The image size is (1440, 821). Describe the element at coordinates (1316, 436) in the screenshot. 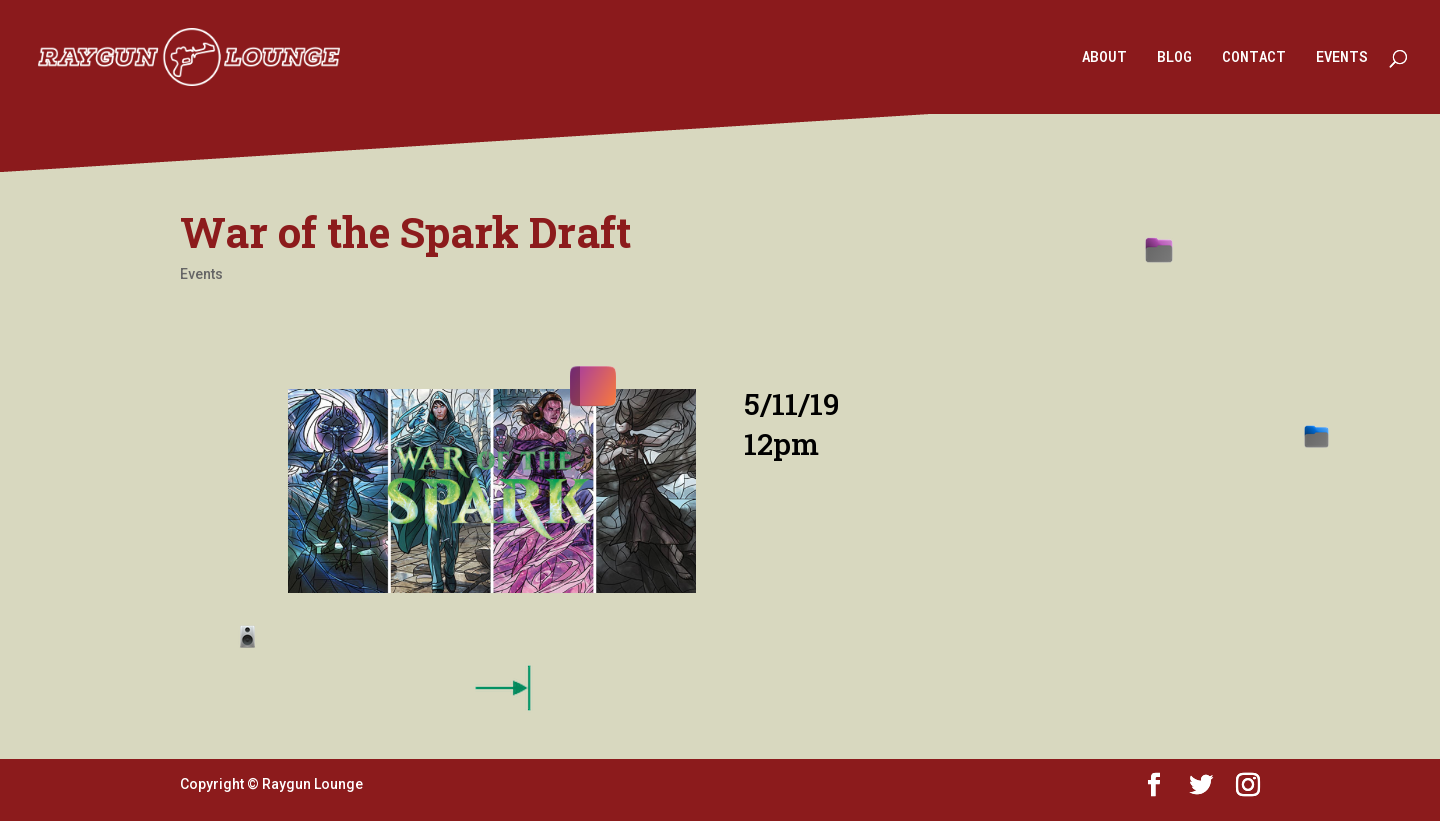

I see `open folder containing files` at that location.